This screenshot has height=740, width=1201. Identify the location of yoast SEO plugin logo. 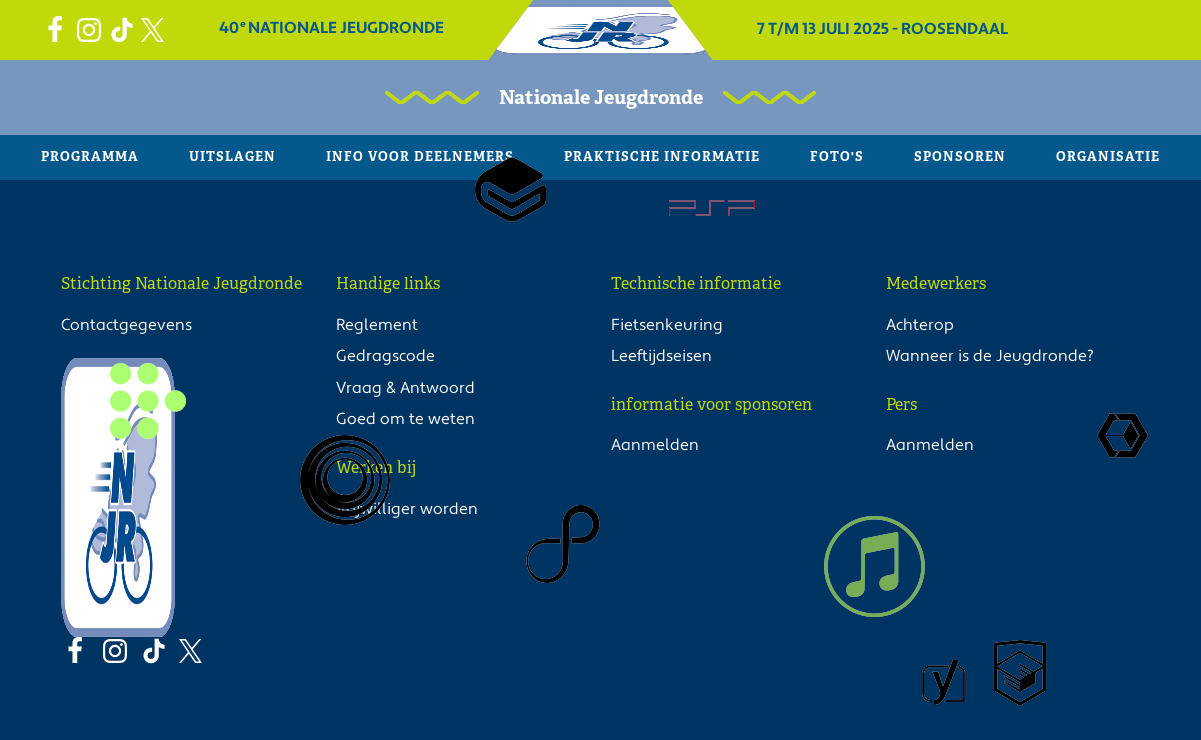
(943, 682).